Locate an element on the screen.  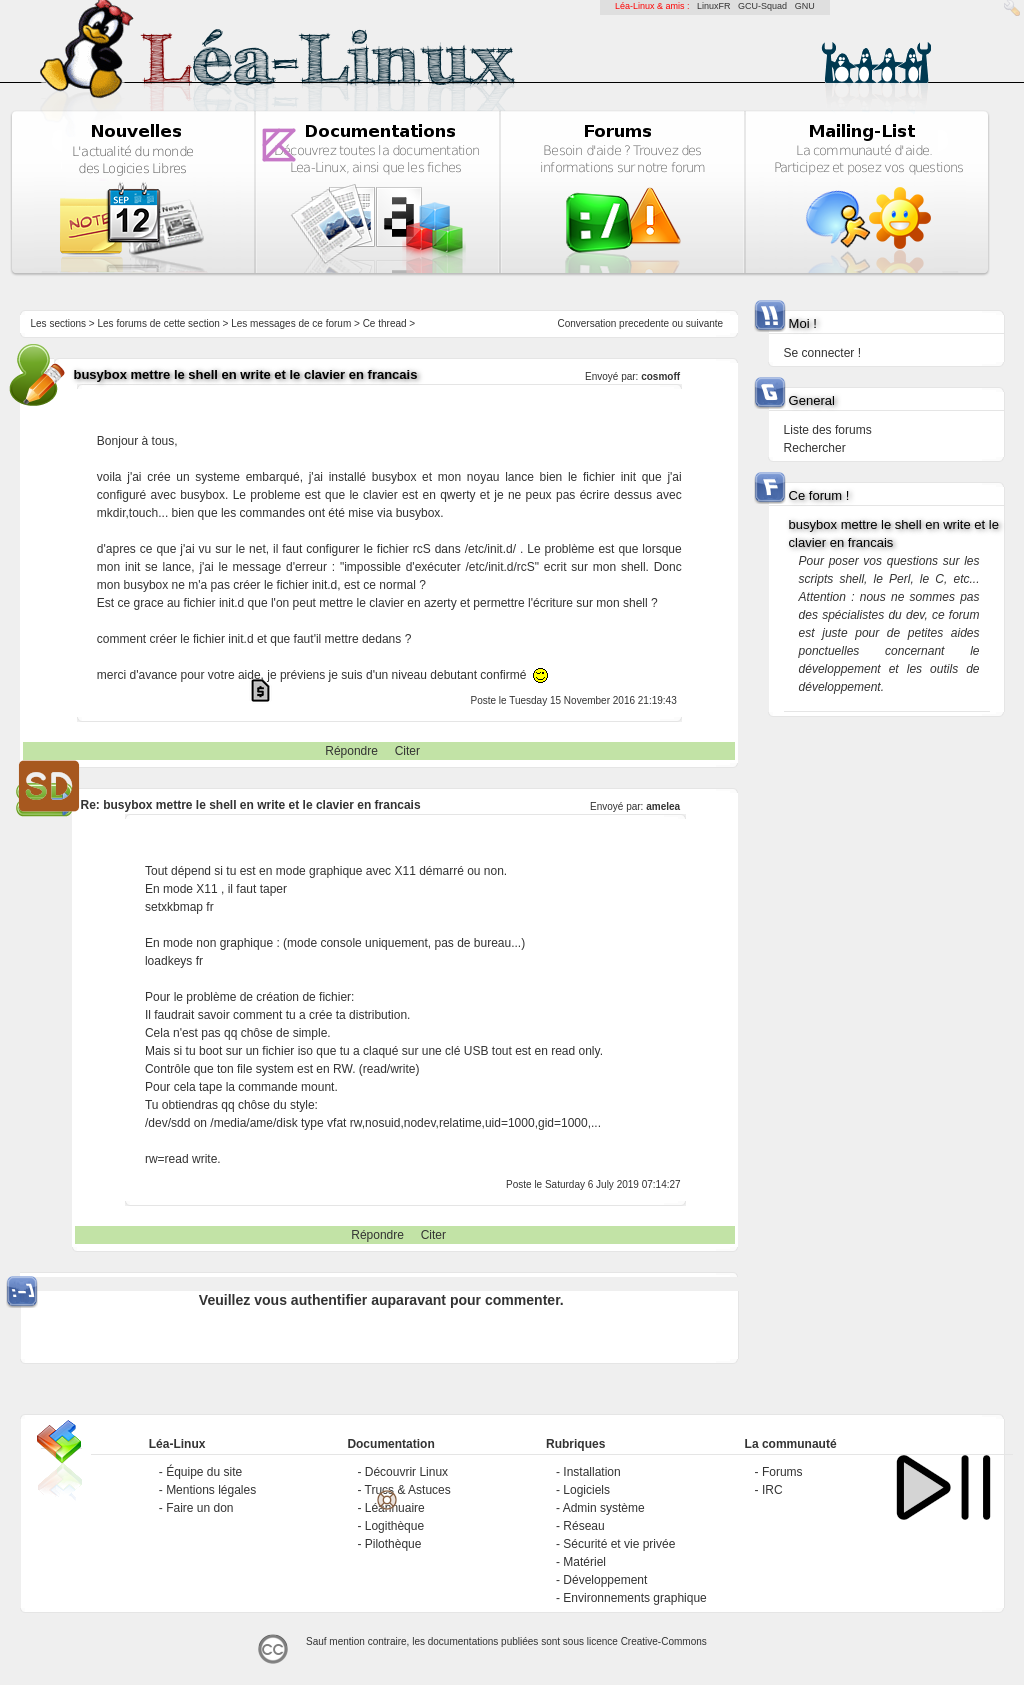
indicates kotlin programming language is located at coordinates (279, 145).